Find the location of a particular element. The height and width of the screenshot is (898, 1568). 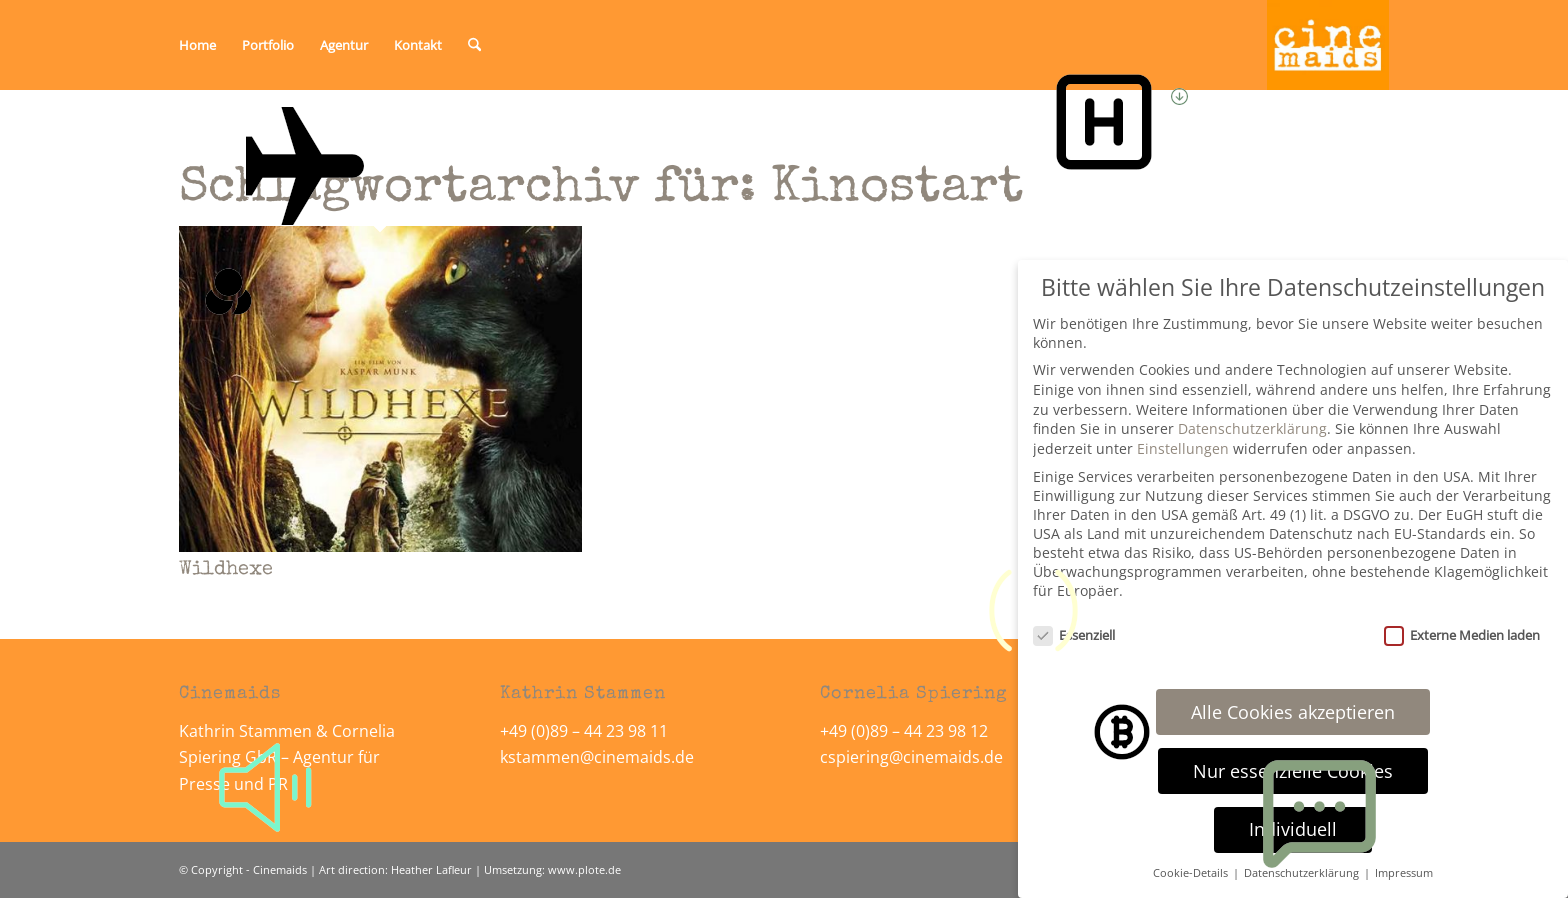

indicates a helicopter landing zone or helipad is located at coordinates (1104, 122).